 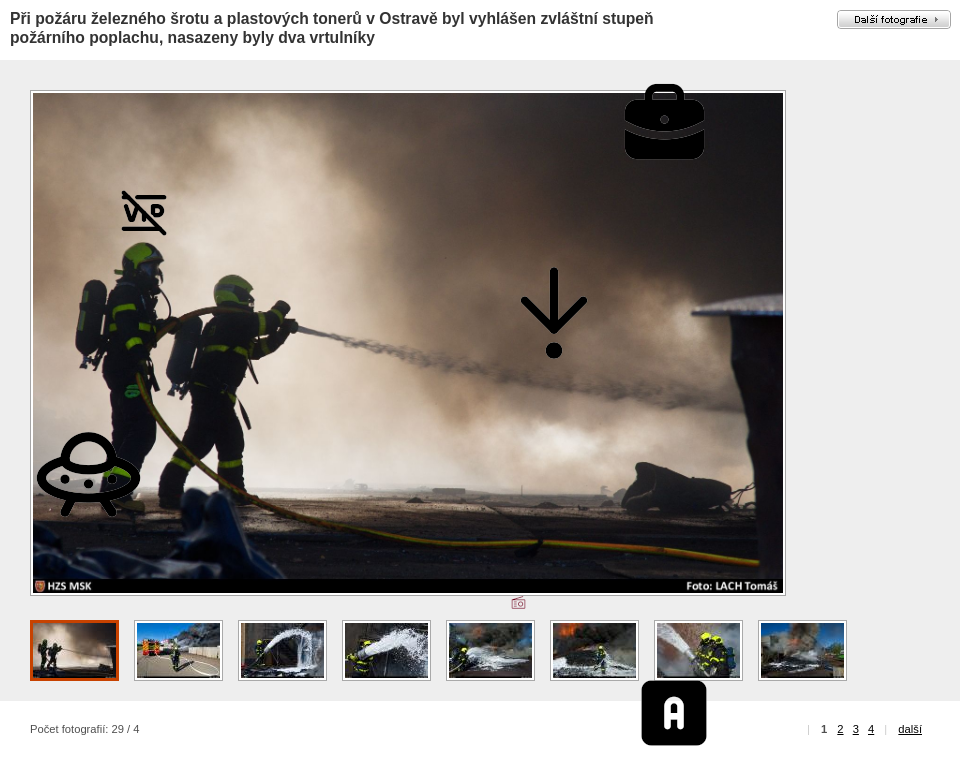 I want to click on open radio or audio streaming, so click(x=518, y=603).